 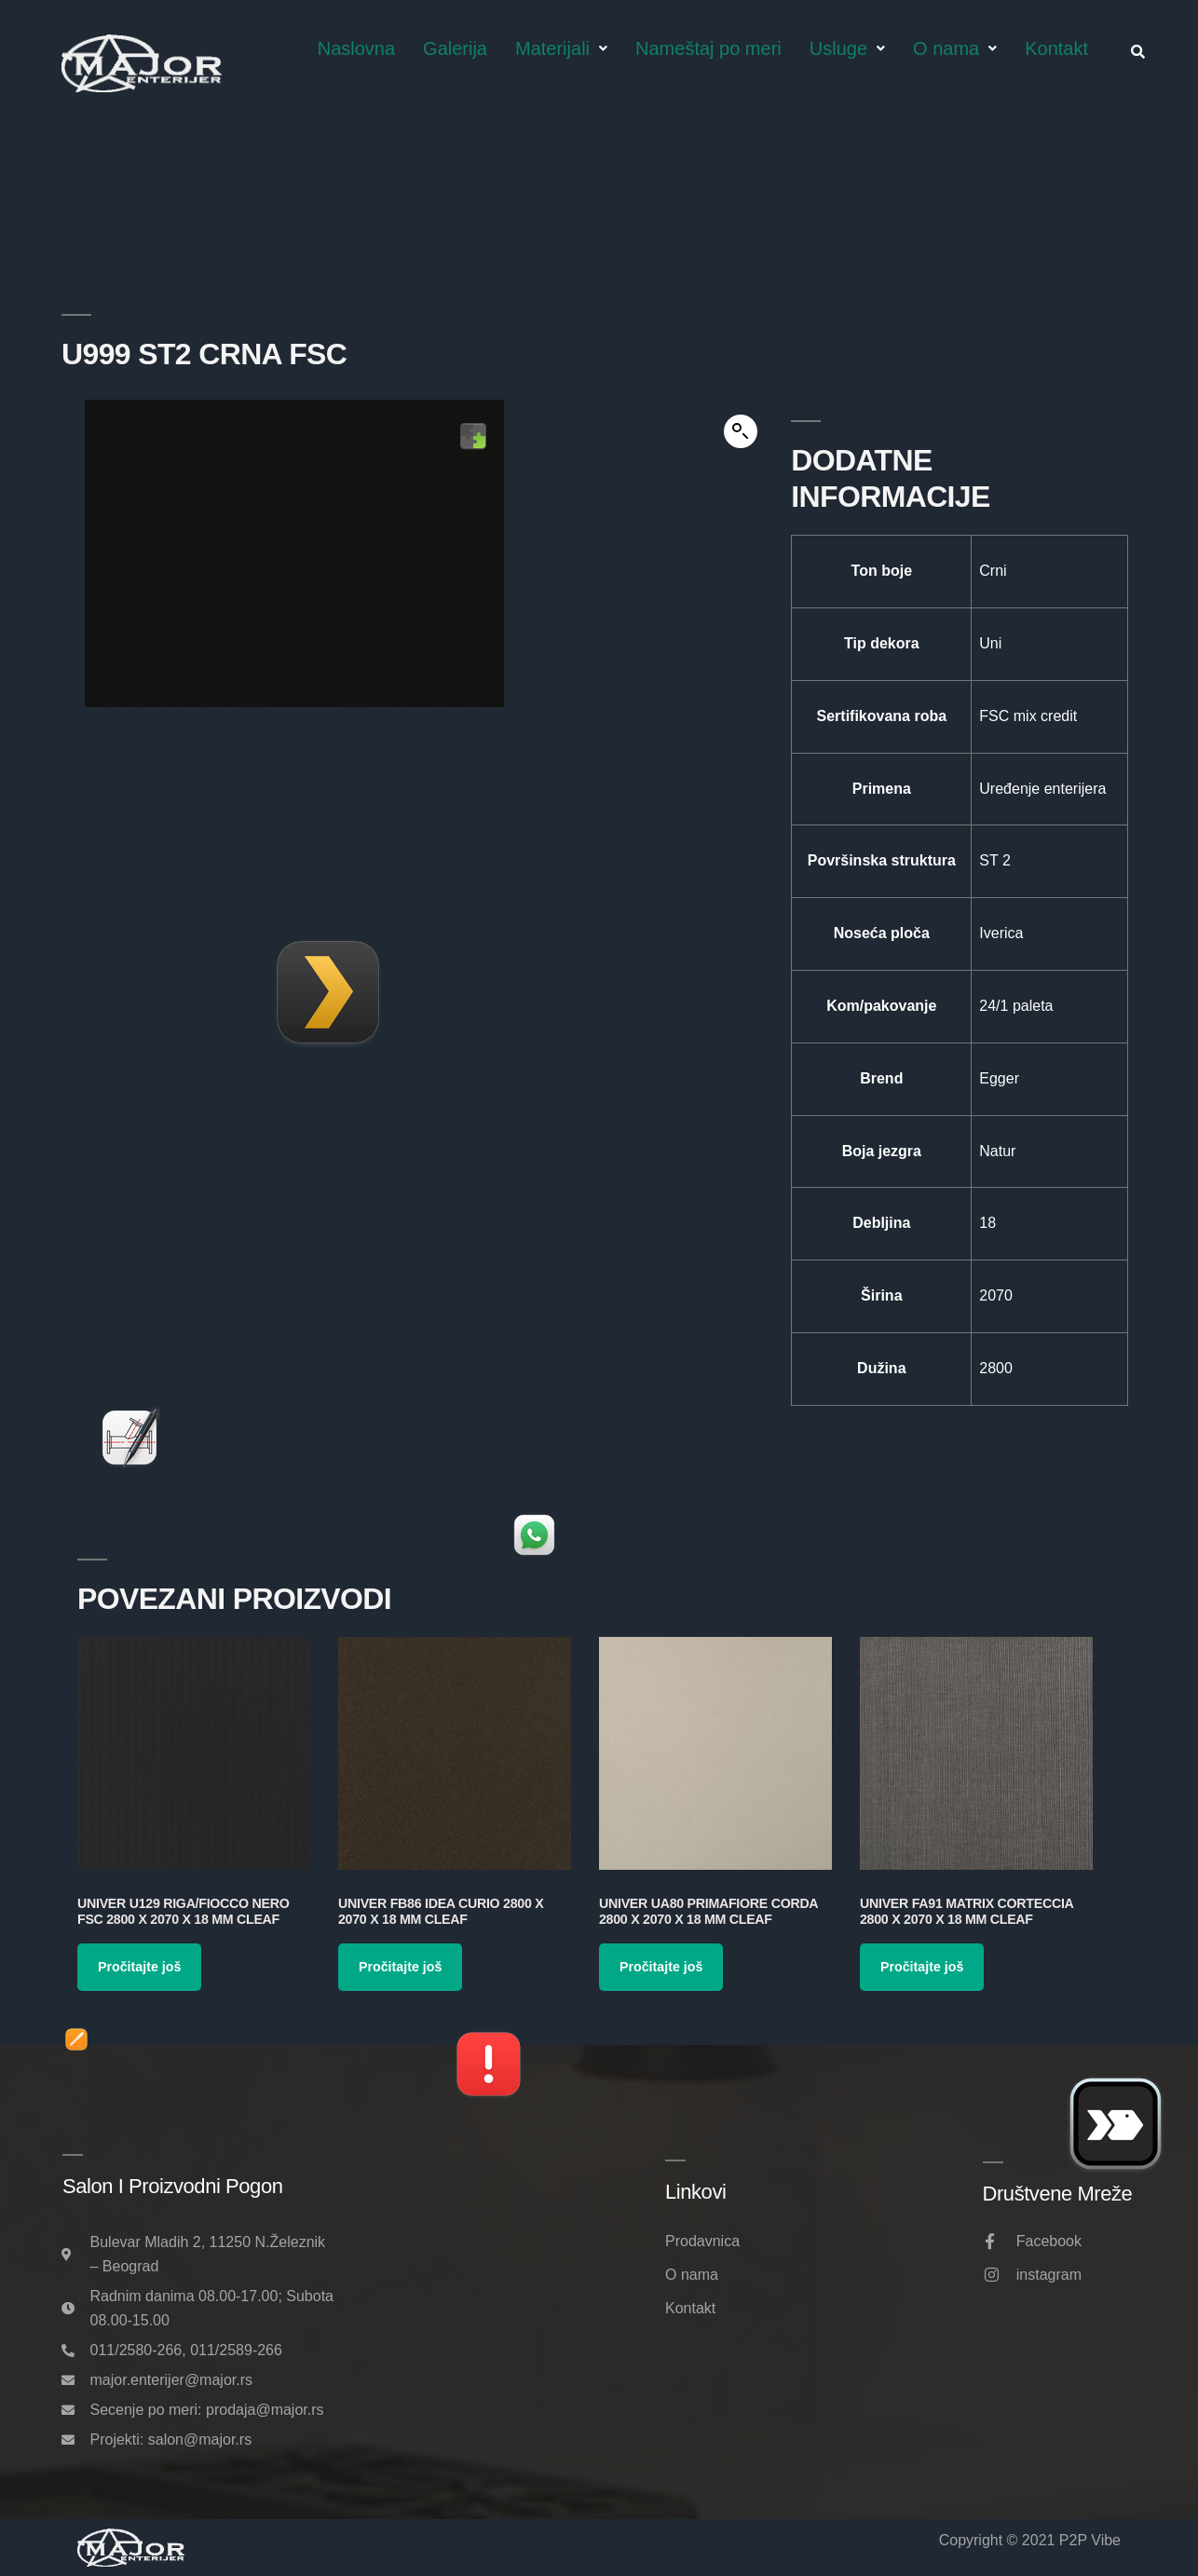 What do you see at coordinates (129, 1438) in the screenshot?
I see `open QCAD drafting application` at bounding box center [129, 1438].